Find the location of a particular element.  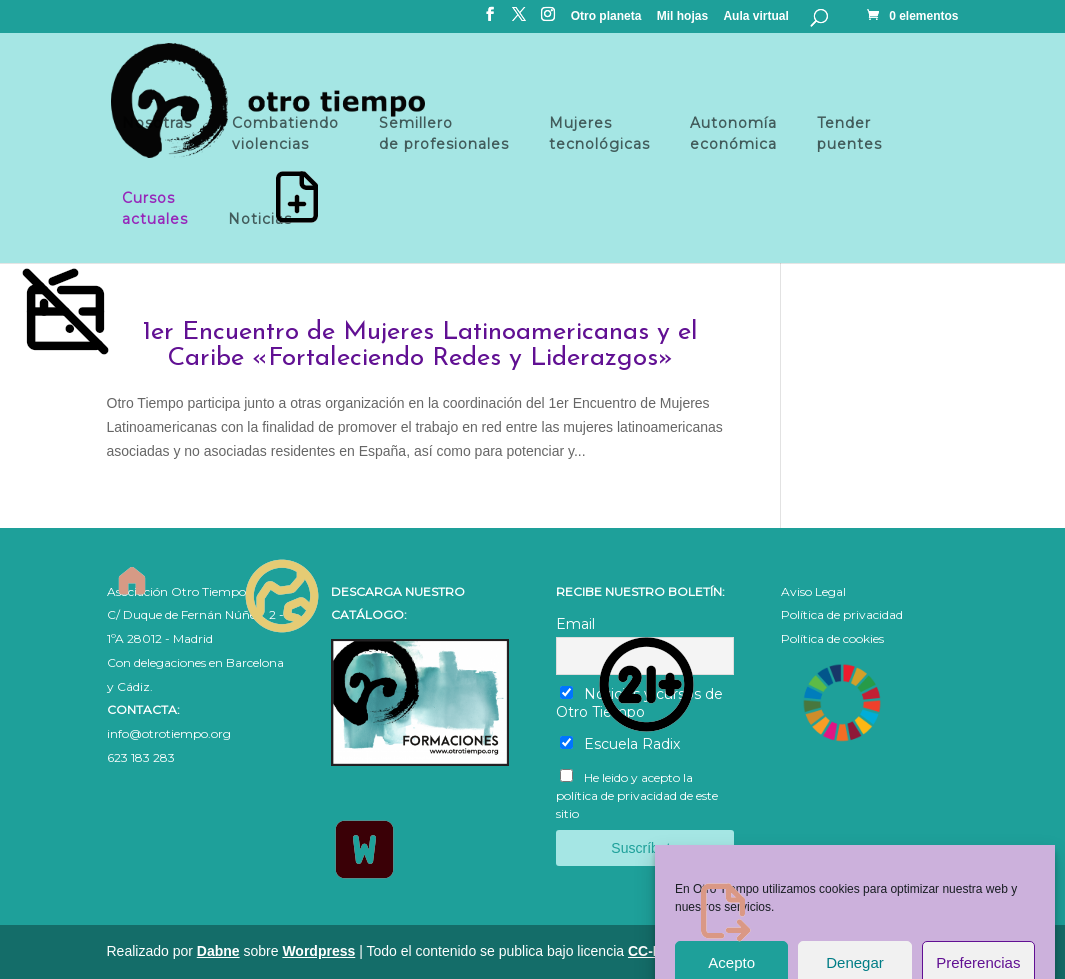

radio or broadcast feature disabled is located at coordinates (65, 311).